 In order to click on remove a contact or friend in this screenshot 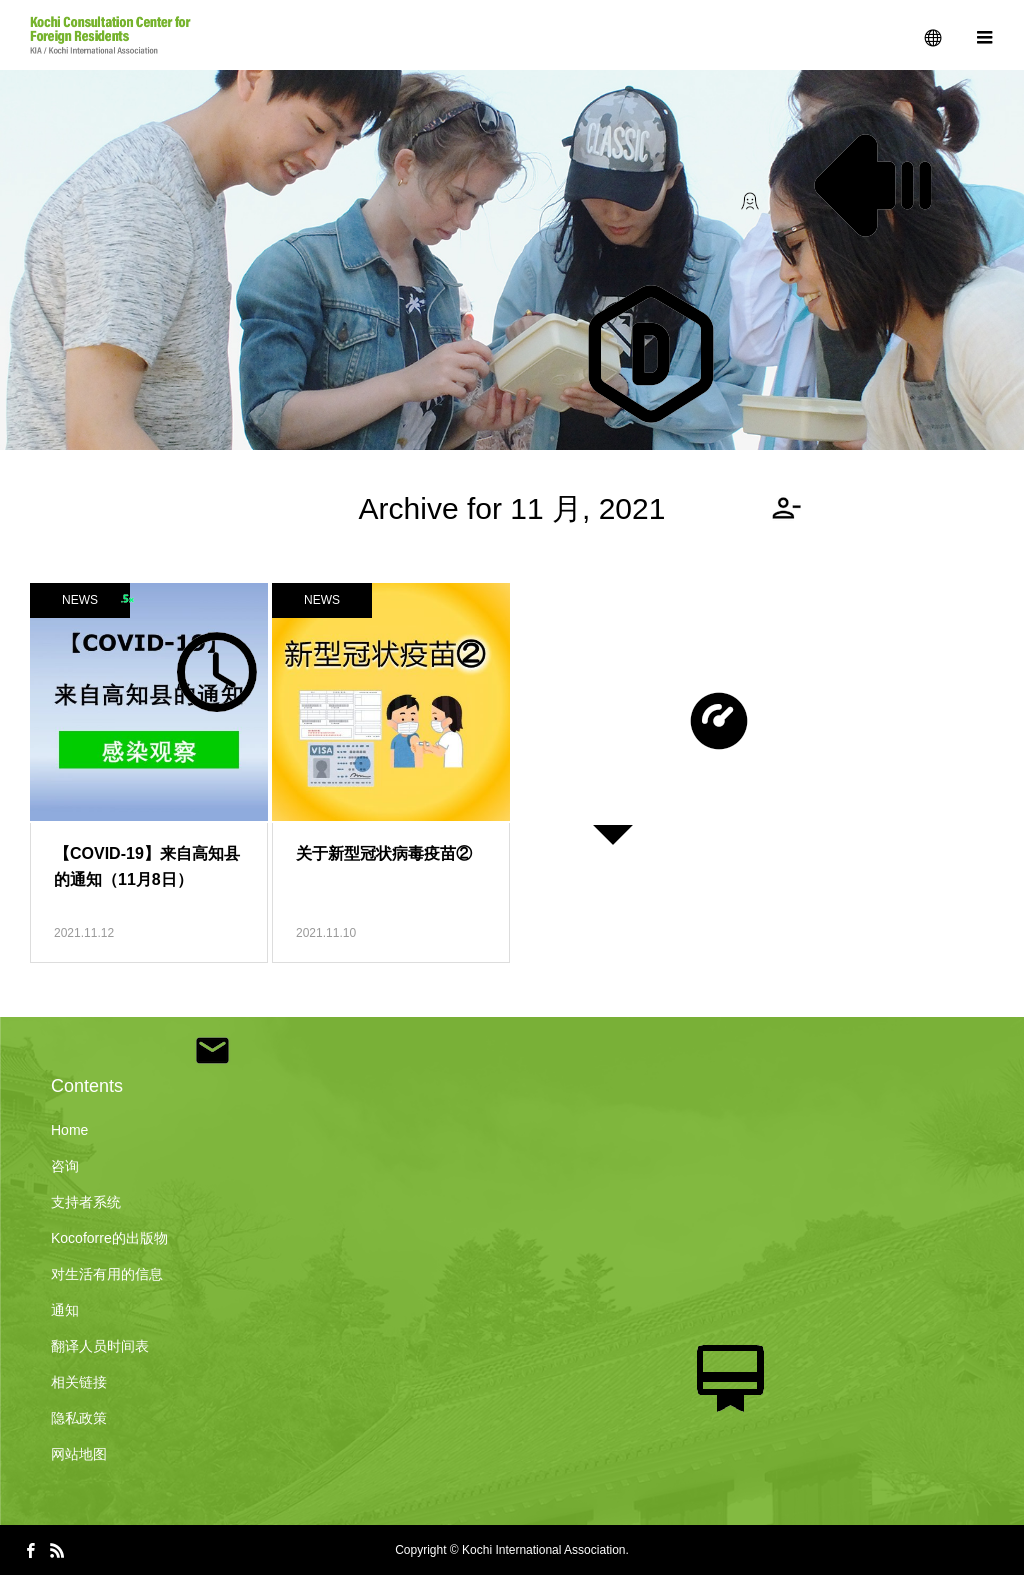, I will do `click(786, 508)`.